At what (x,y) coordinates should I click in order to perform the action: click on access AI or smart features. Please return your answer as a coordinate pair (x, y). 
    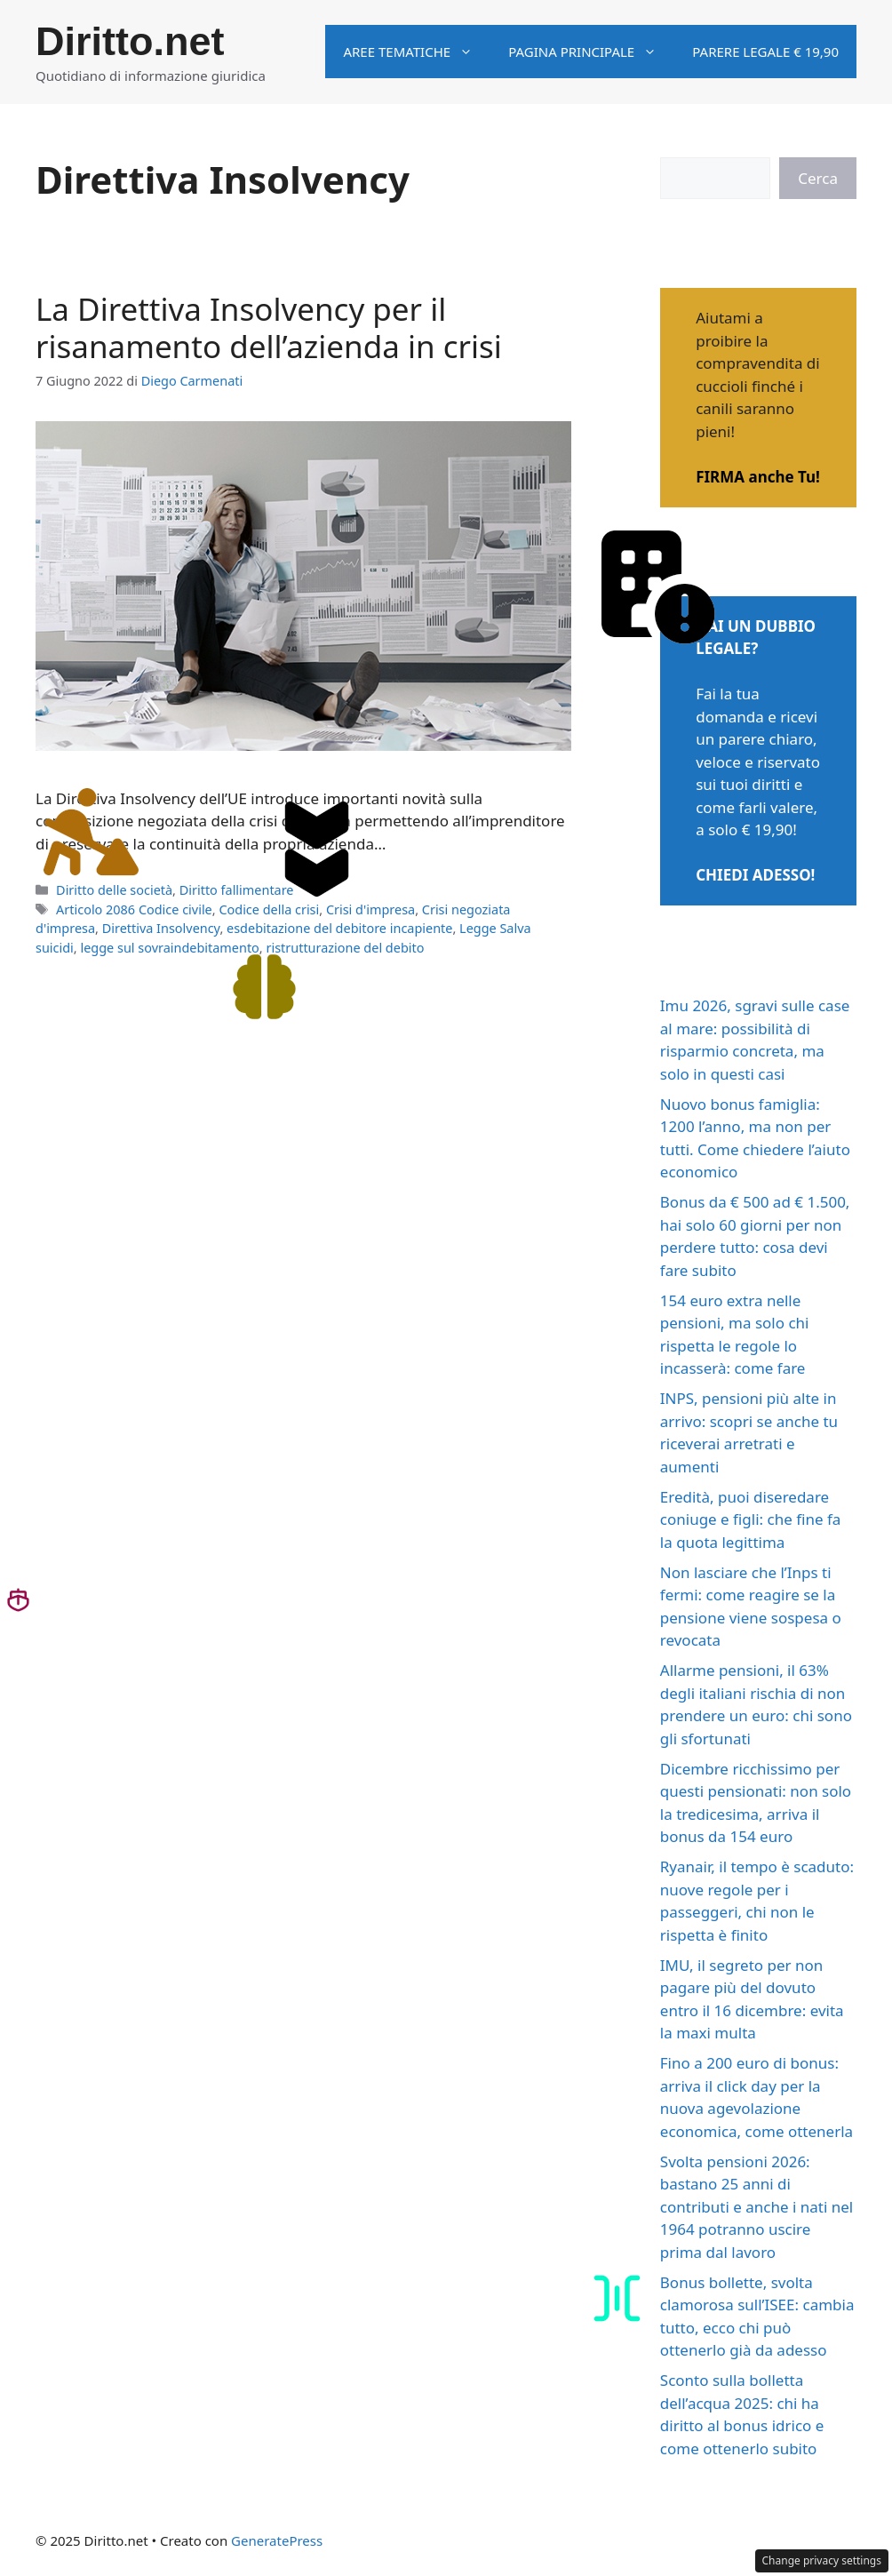
    Looking at the image, I should click on (264, 986).